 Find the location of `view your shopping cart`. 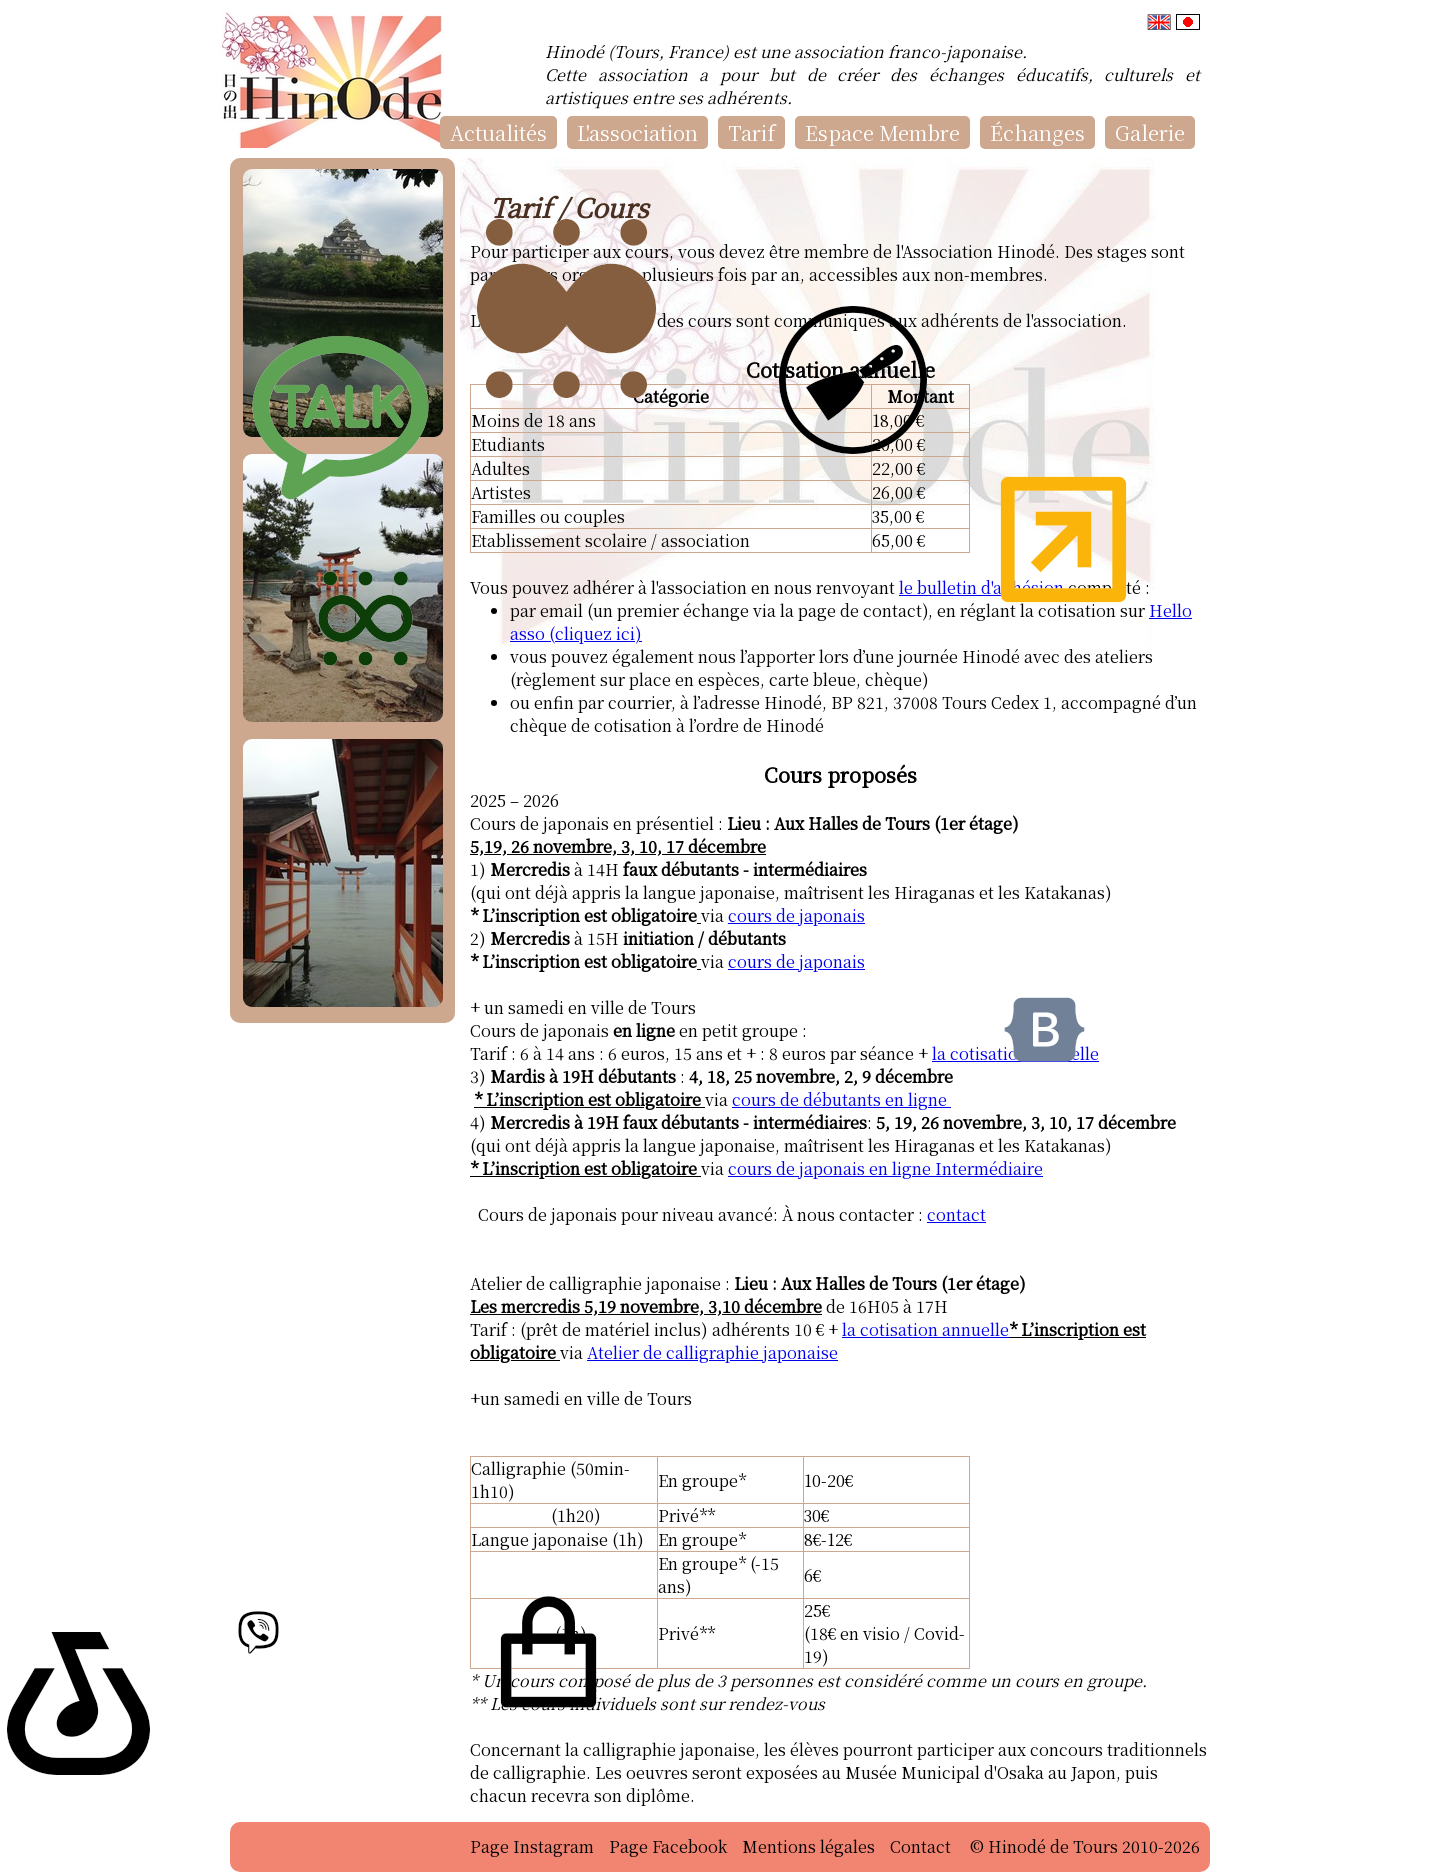

view your shopping cart is located at coordinates (548, 1654).